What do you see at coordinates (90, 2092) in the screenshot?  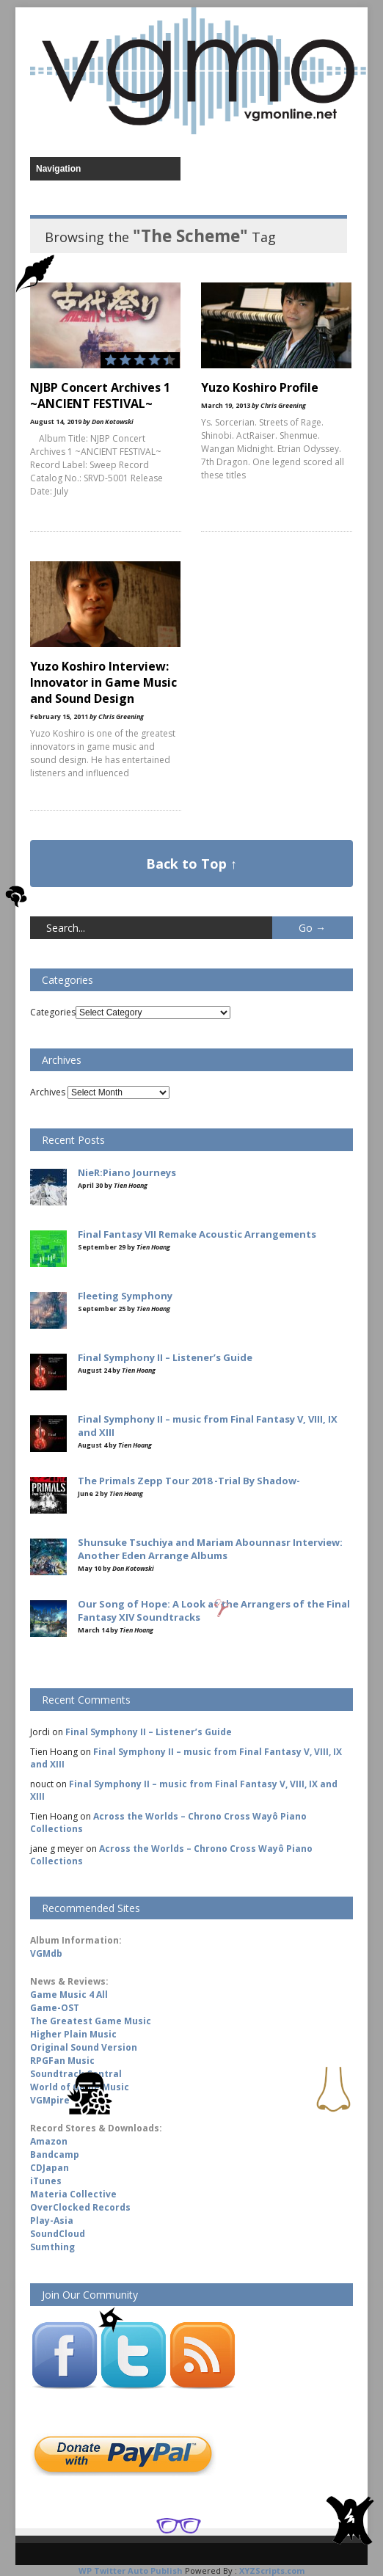 I see `memorial or cemetery location marker` at bounding box center [90, 2092].